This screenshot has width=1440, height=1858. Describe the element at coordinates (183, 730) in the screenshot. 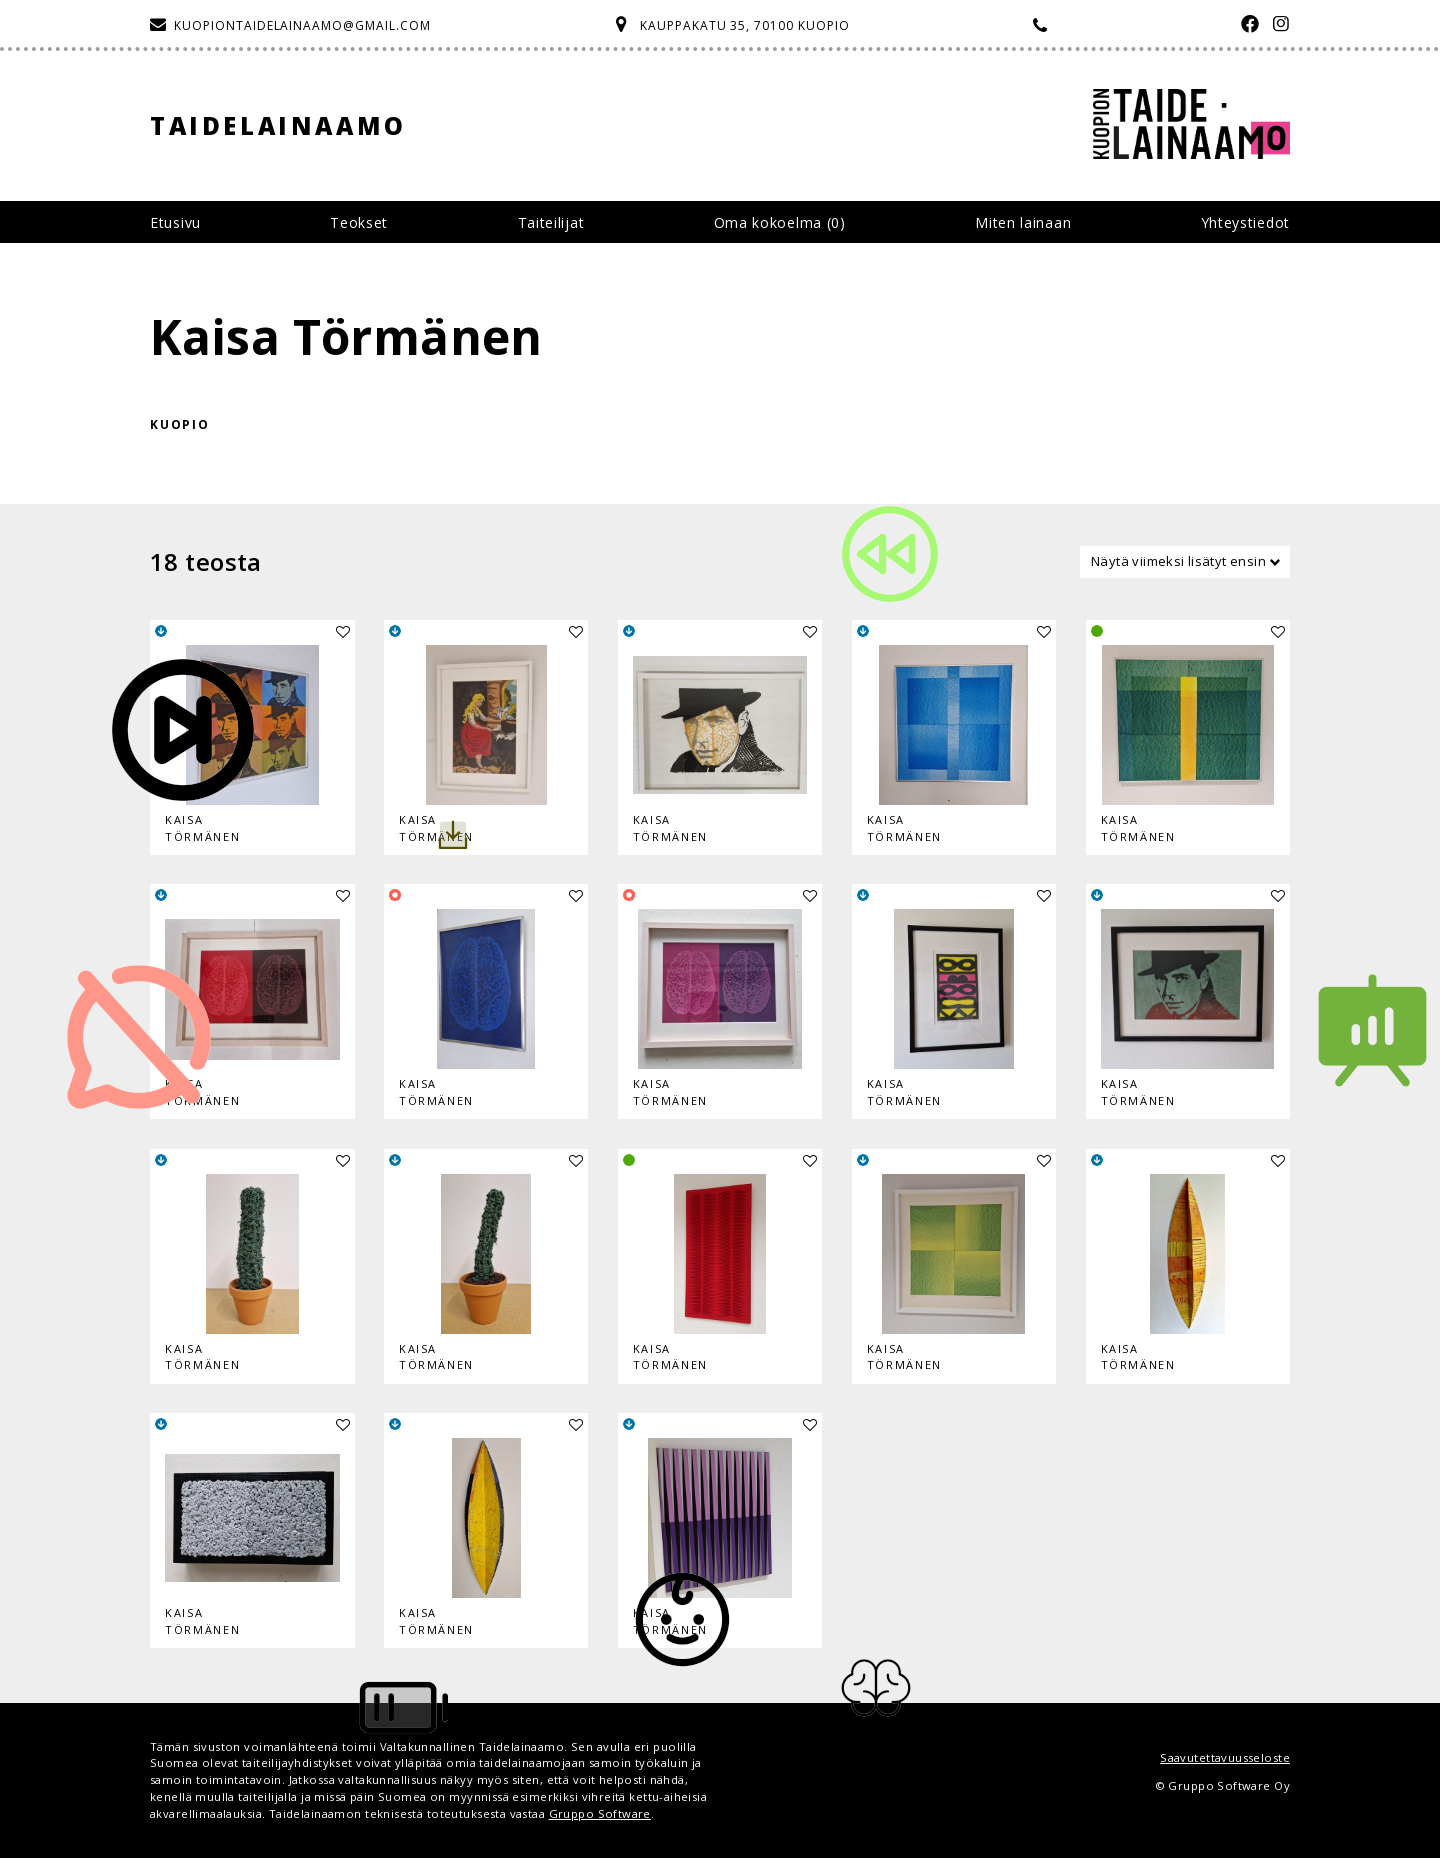

I see `skip to the next track or media item` at that location.